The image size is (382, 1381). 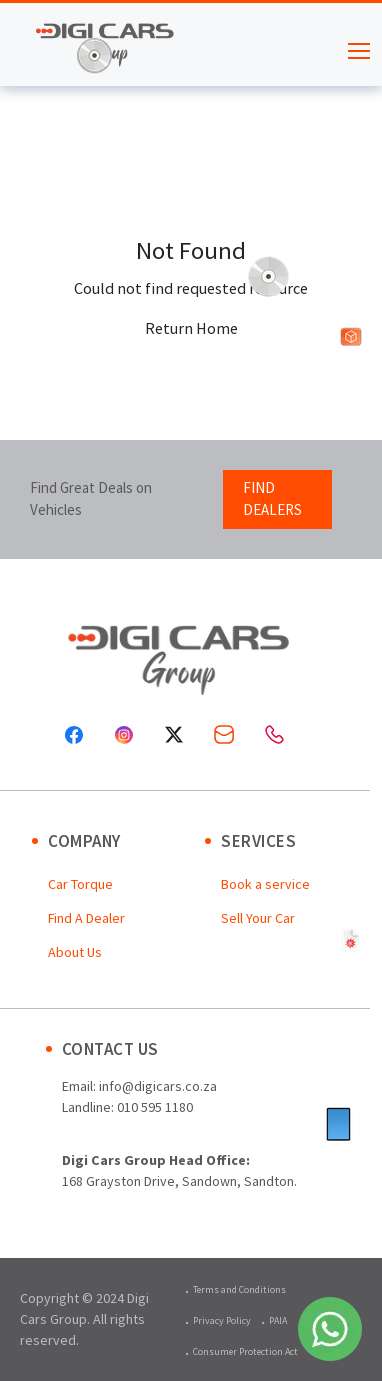 What do you see at coordinates (350, 940) in the screenshot?
I see `a Mathematica notebook or computation file` at bounding box center [350, 940].